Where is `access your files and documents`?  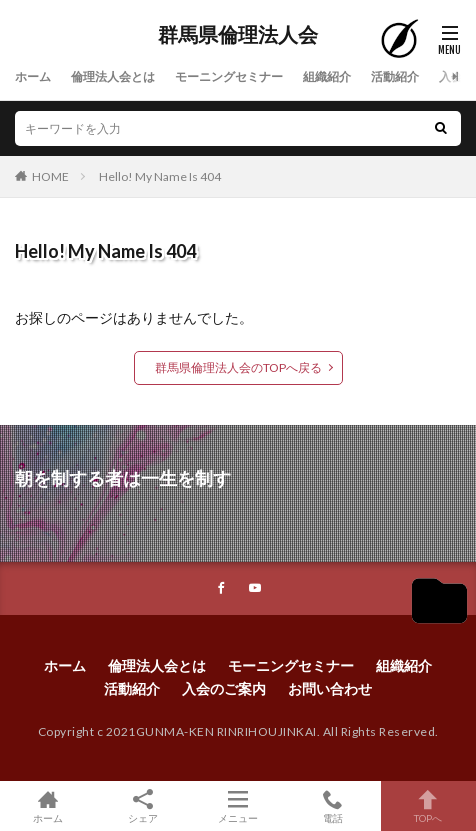
access your files and documents is located at coordinates (439, 602).